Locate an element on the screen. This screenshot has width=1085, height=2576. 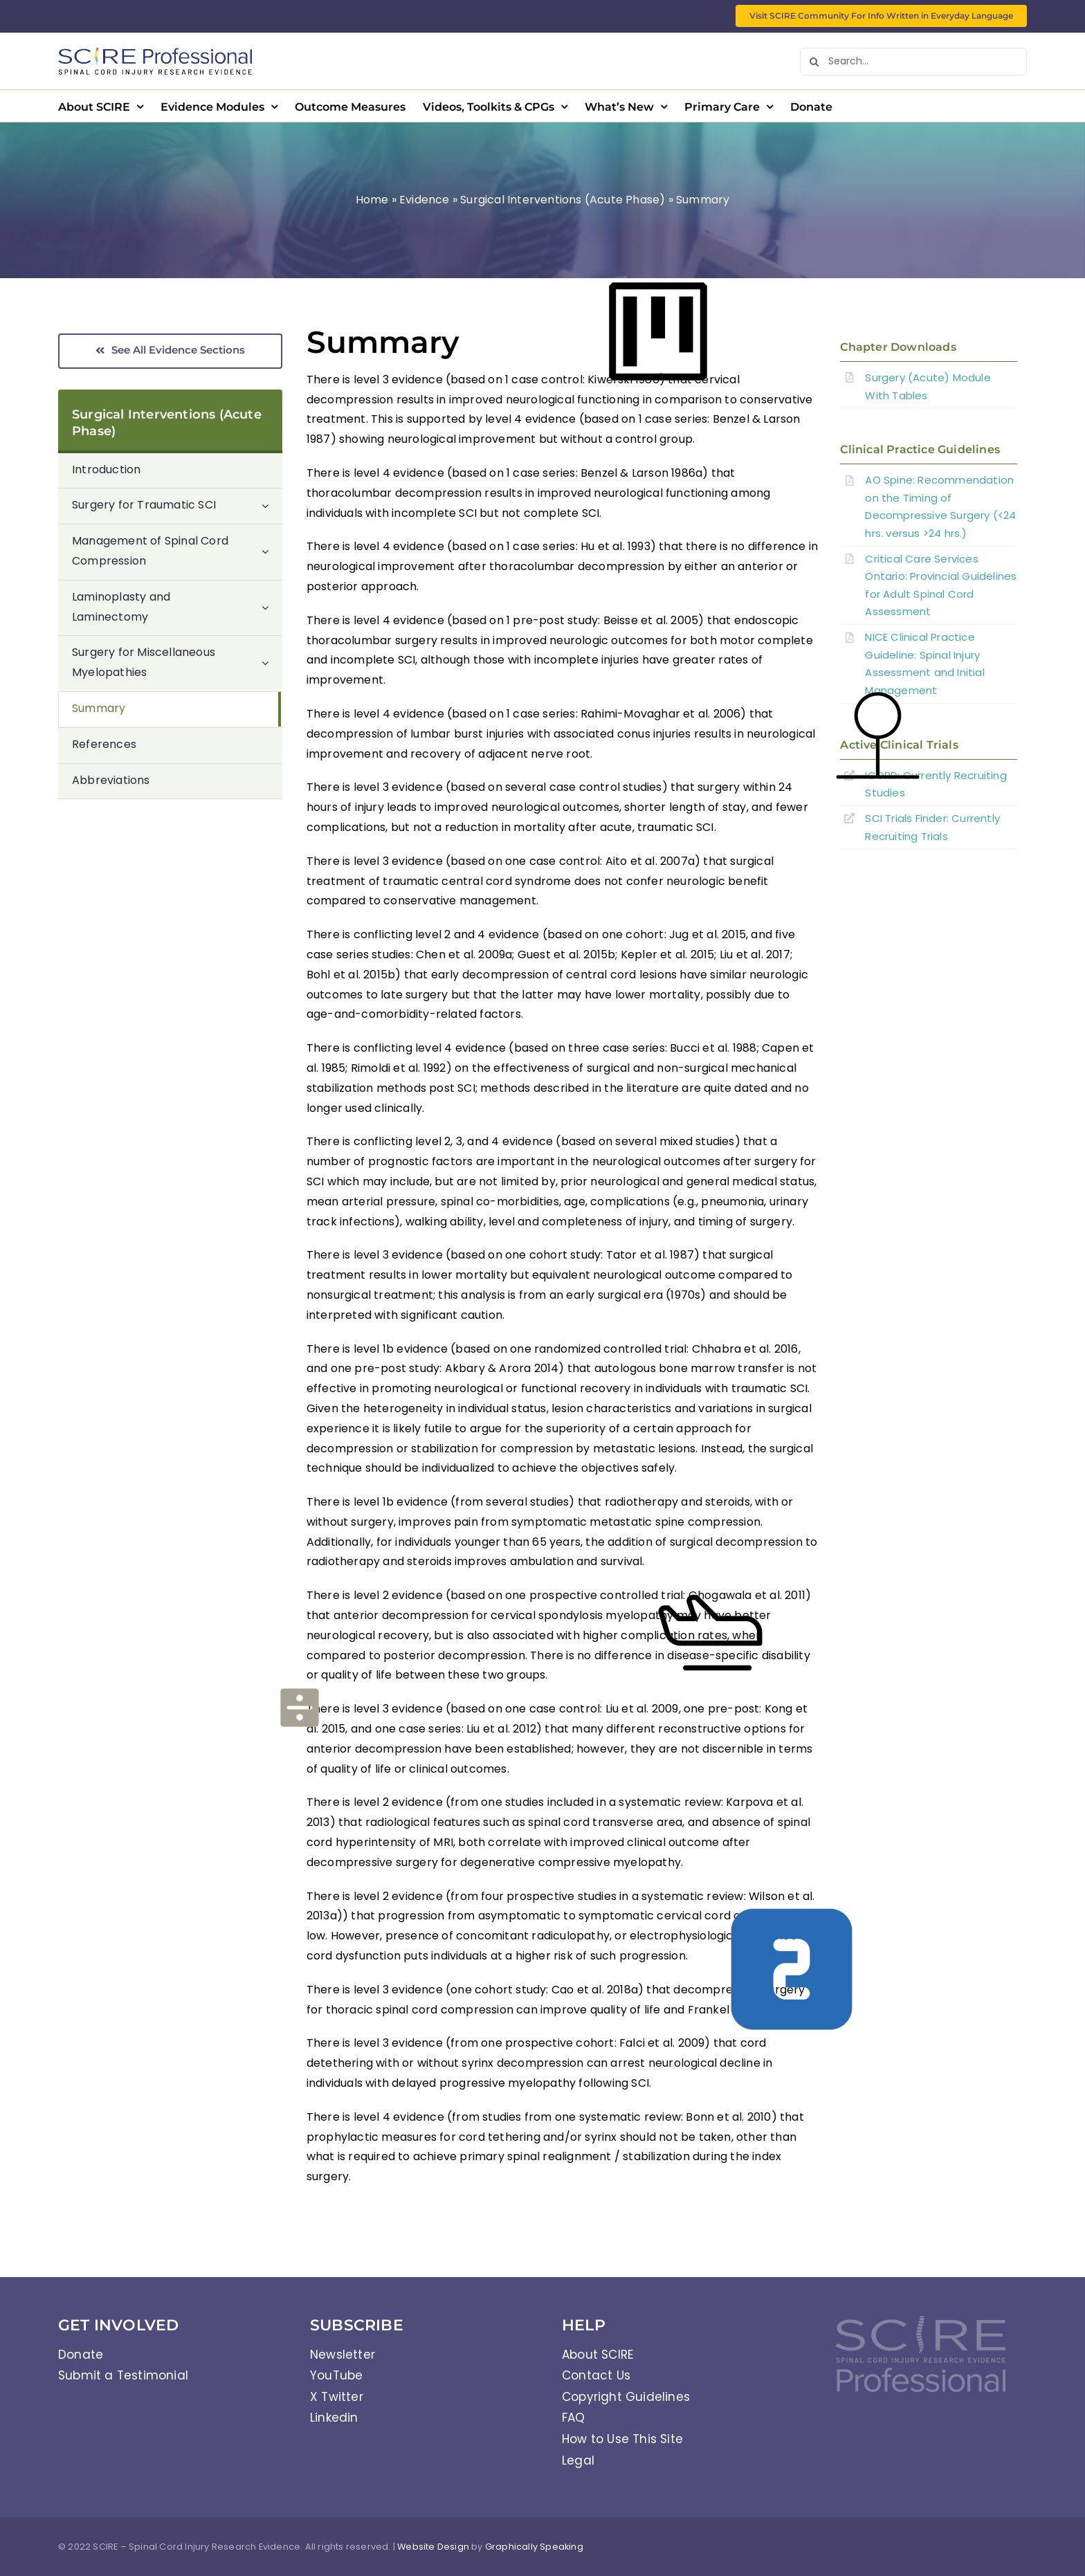
open project panel is located at coordinates (658, 331).